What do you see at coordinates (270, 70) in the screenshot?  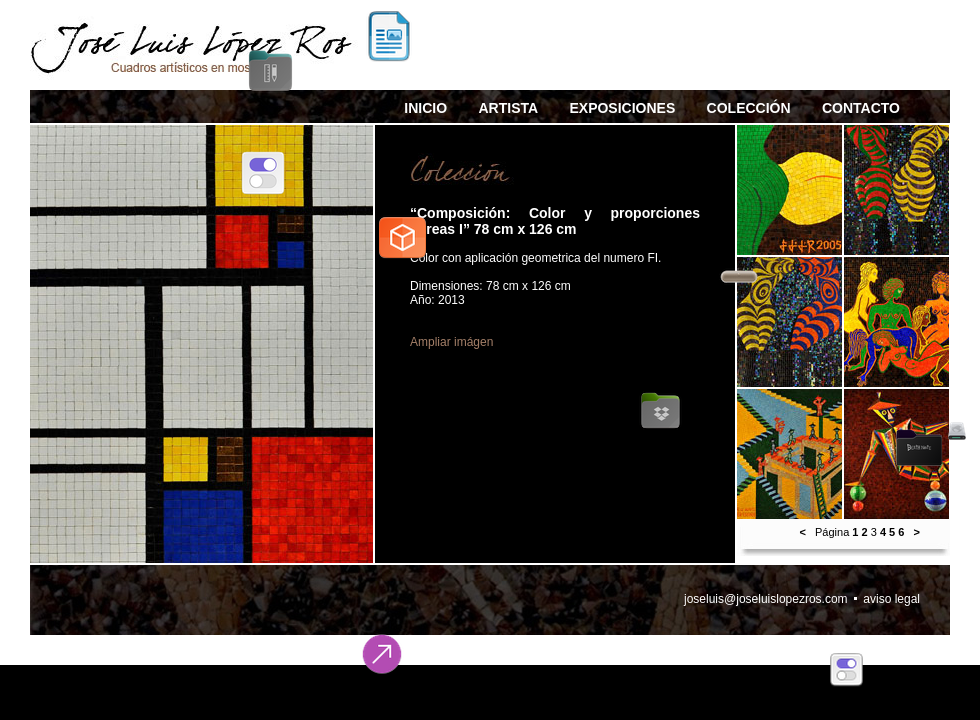 I see `open templates folder` at bounding box center [270, 70].